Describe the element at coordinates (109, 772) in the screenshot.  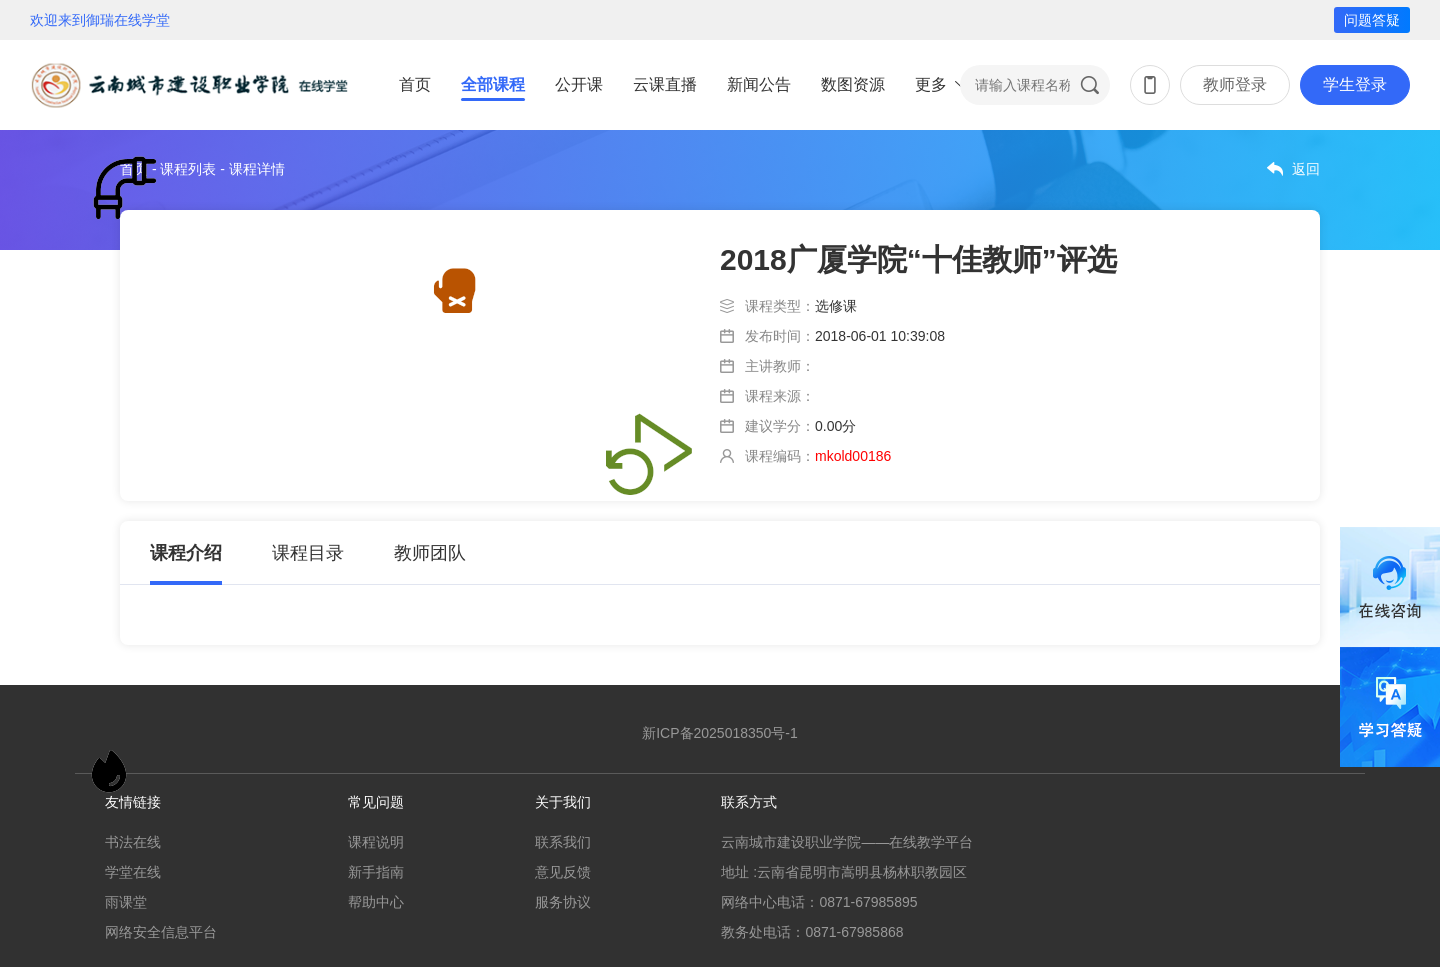
I see `indicates trending or popular content` at that location.